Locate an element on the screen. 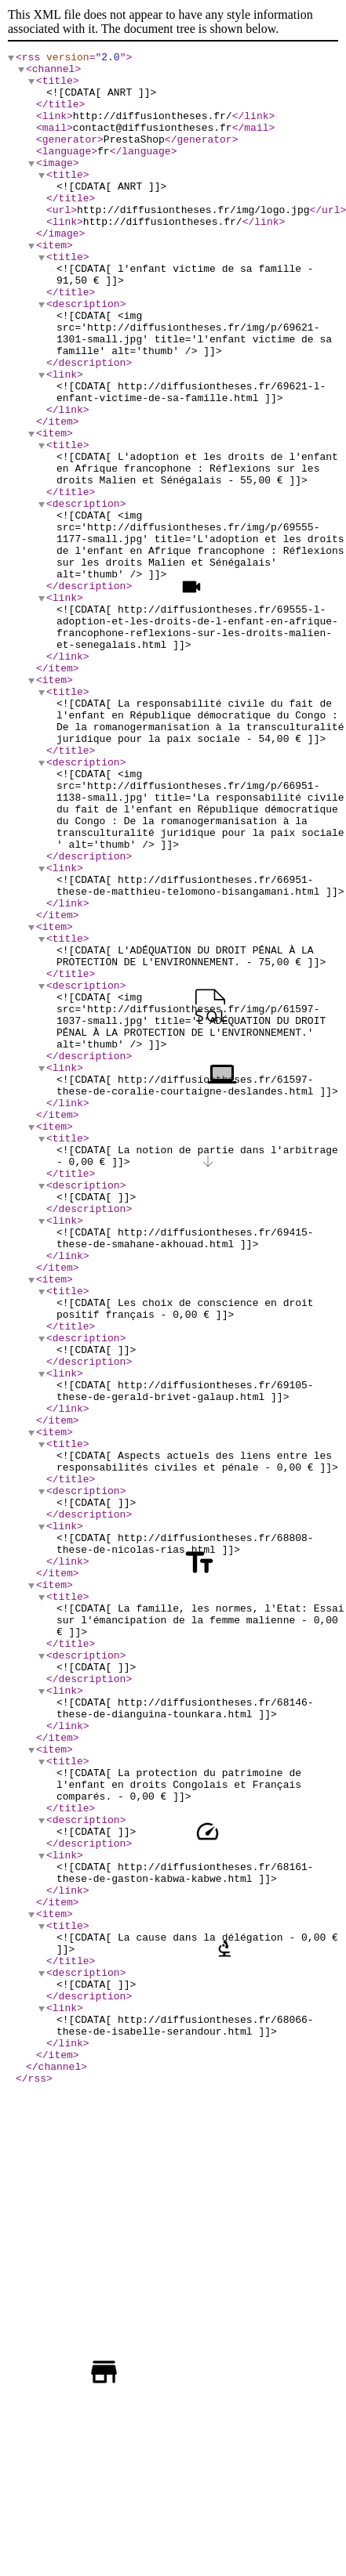 The width and height of the screenshot is (346, 2576). access the store or marketplace is located at coordinates (104, 2372).